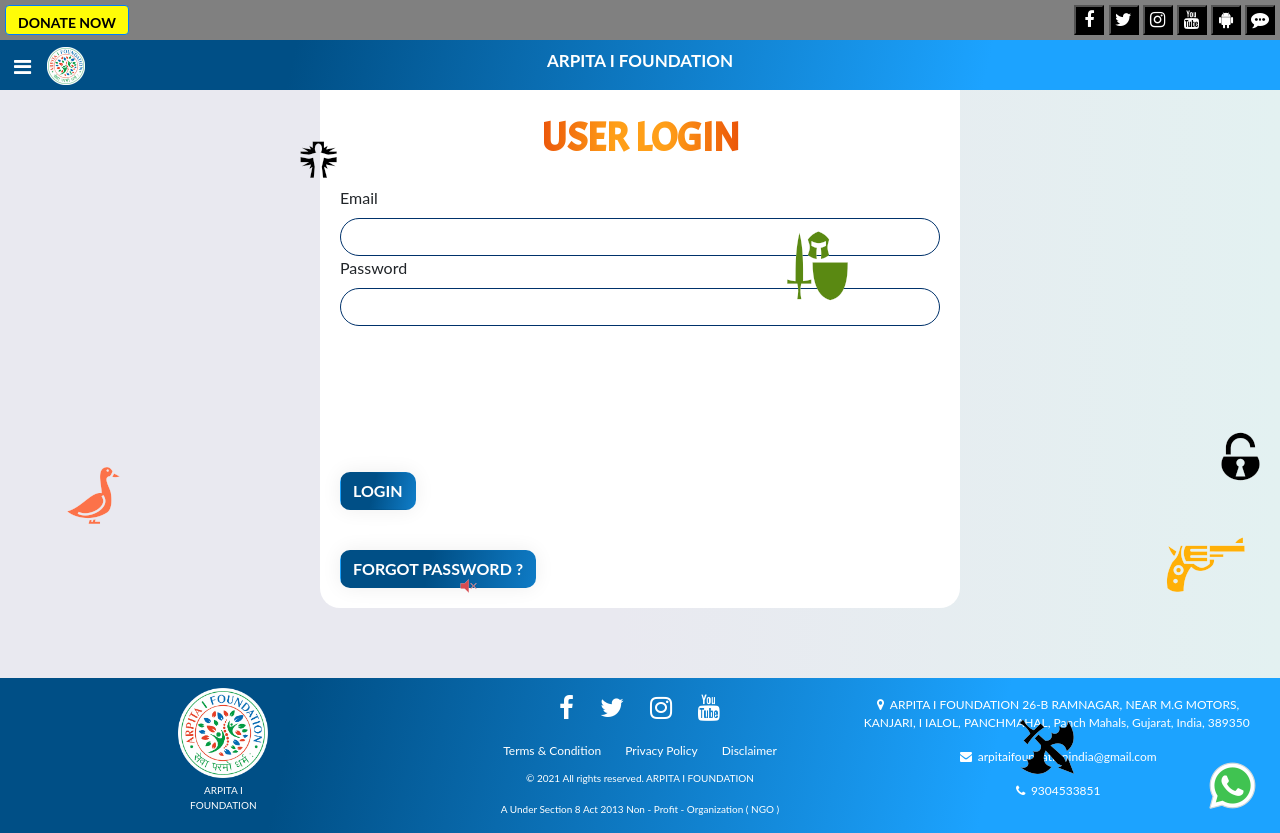 The image size is (1280, 833). I want to click on goose character or mascot icon, so click(93, 495).